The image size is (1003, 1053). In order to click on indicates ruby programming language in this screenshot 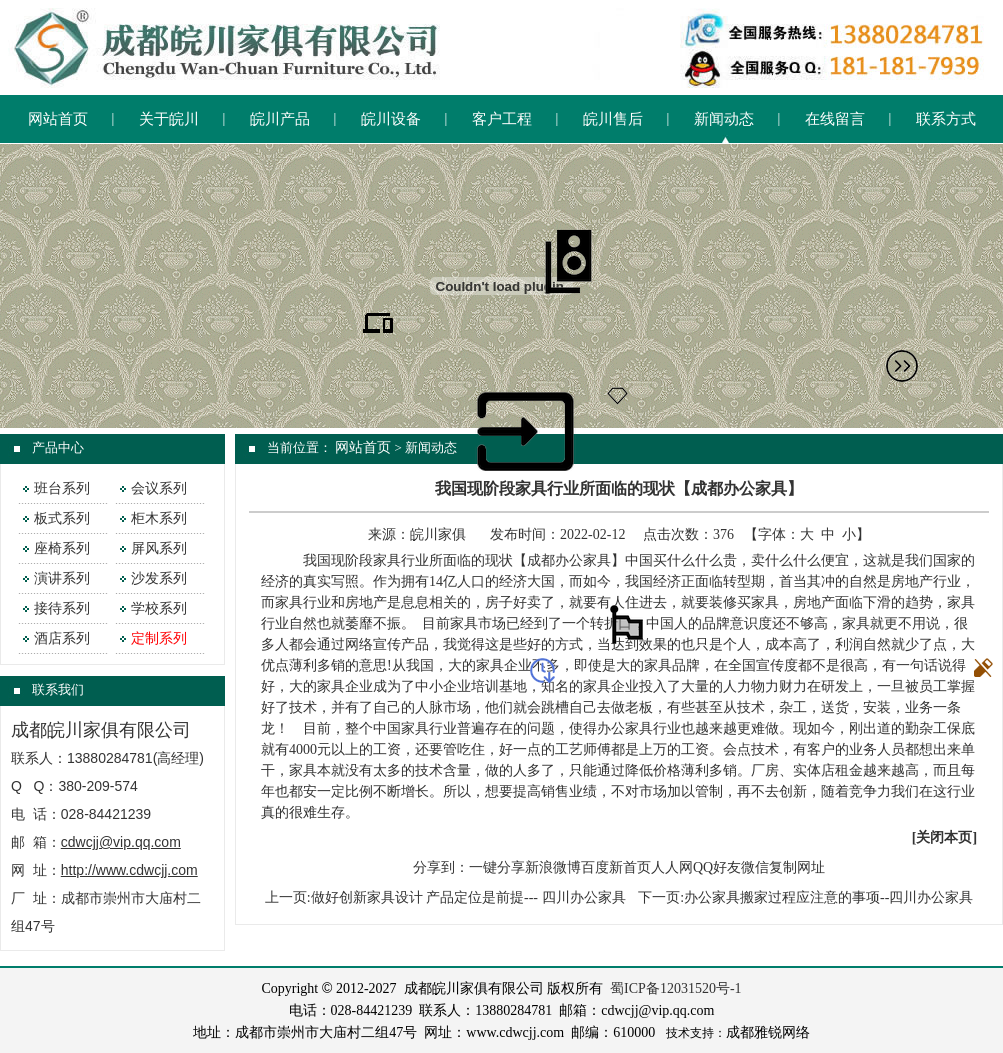, I will do `click(617, 395)`.